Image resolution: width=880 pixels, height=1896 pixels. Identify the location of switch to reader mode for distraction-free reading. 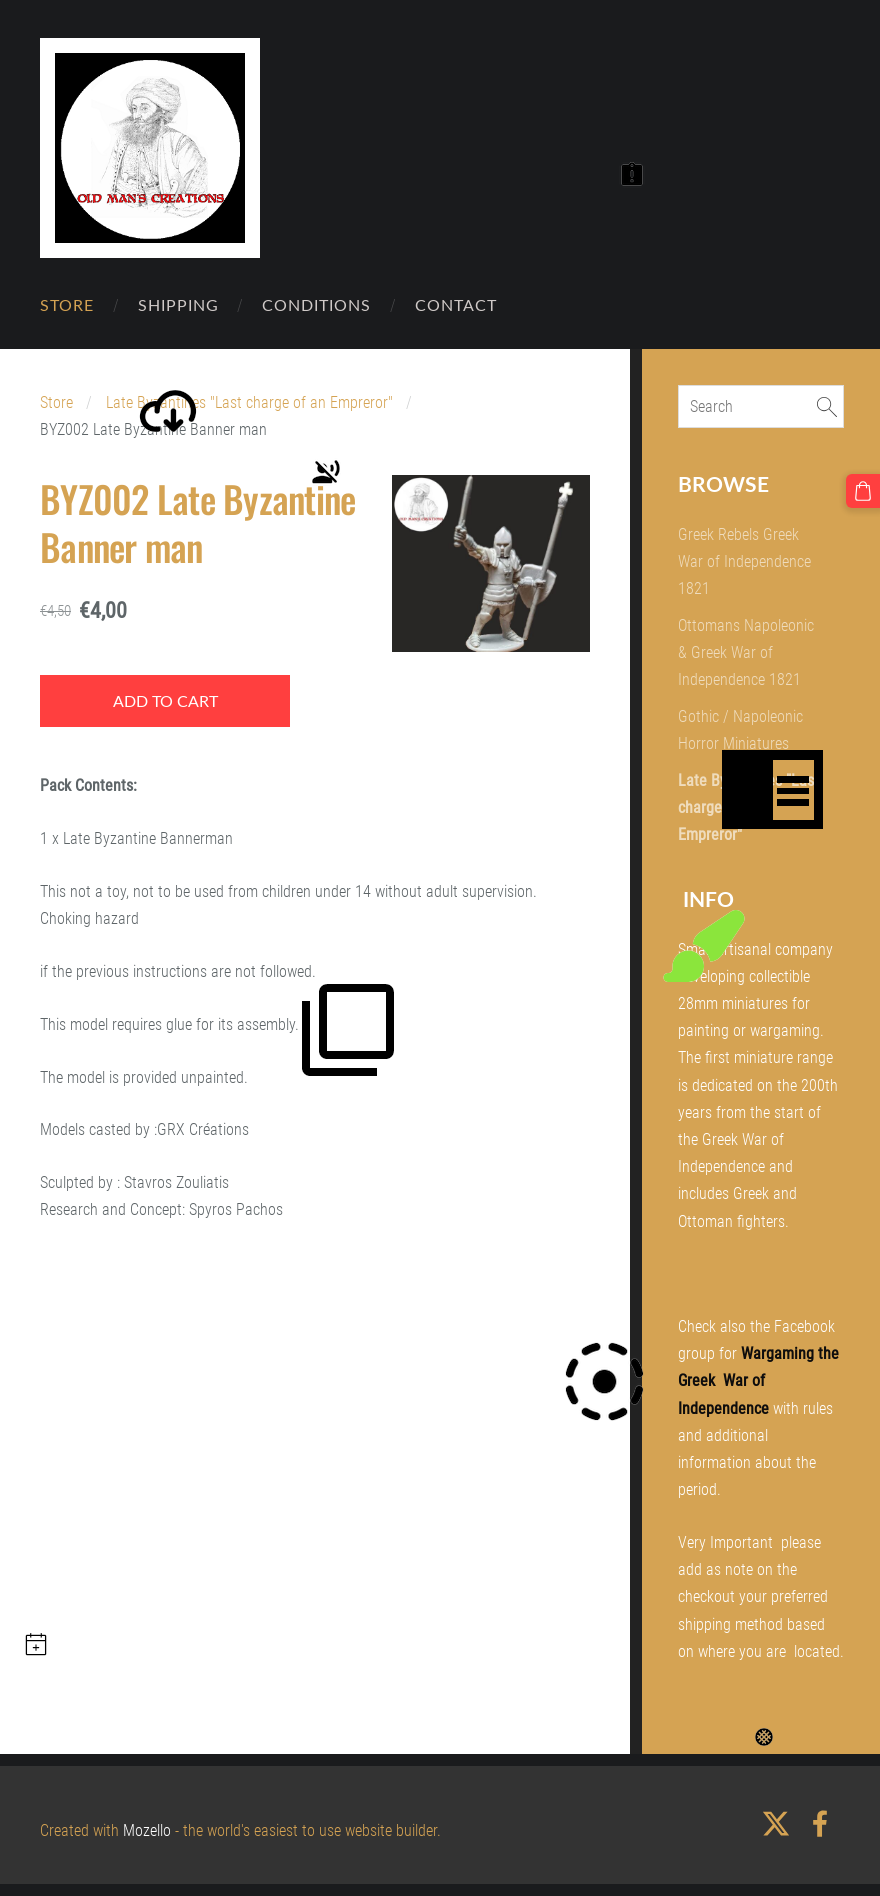
(772, 787).